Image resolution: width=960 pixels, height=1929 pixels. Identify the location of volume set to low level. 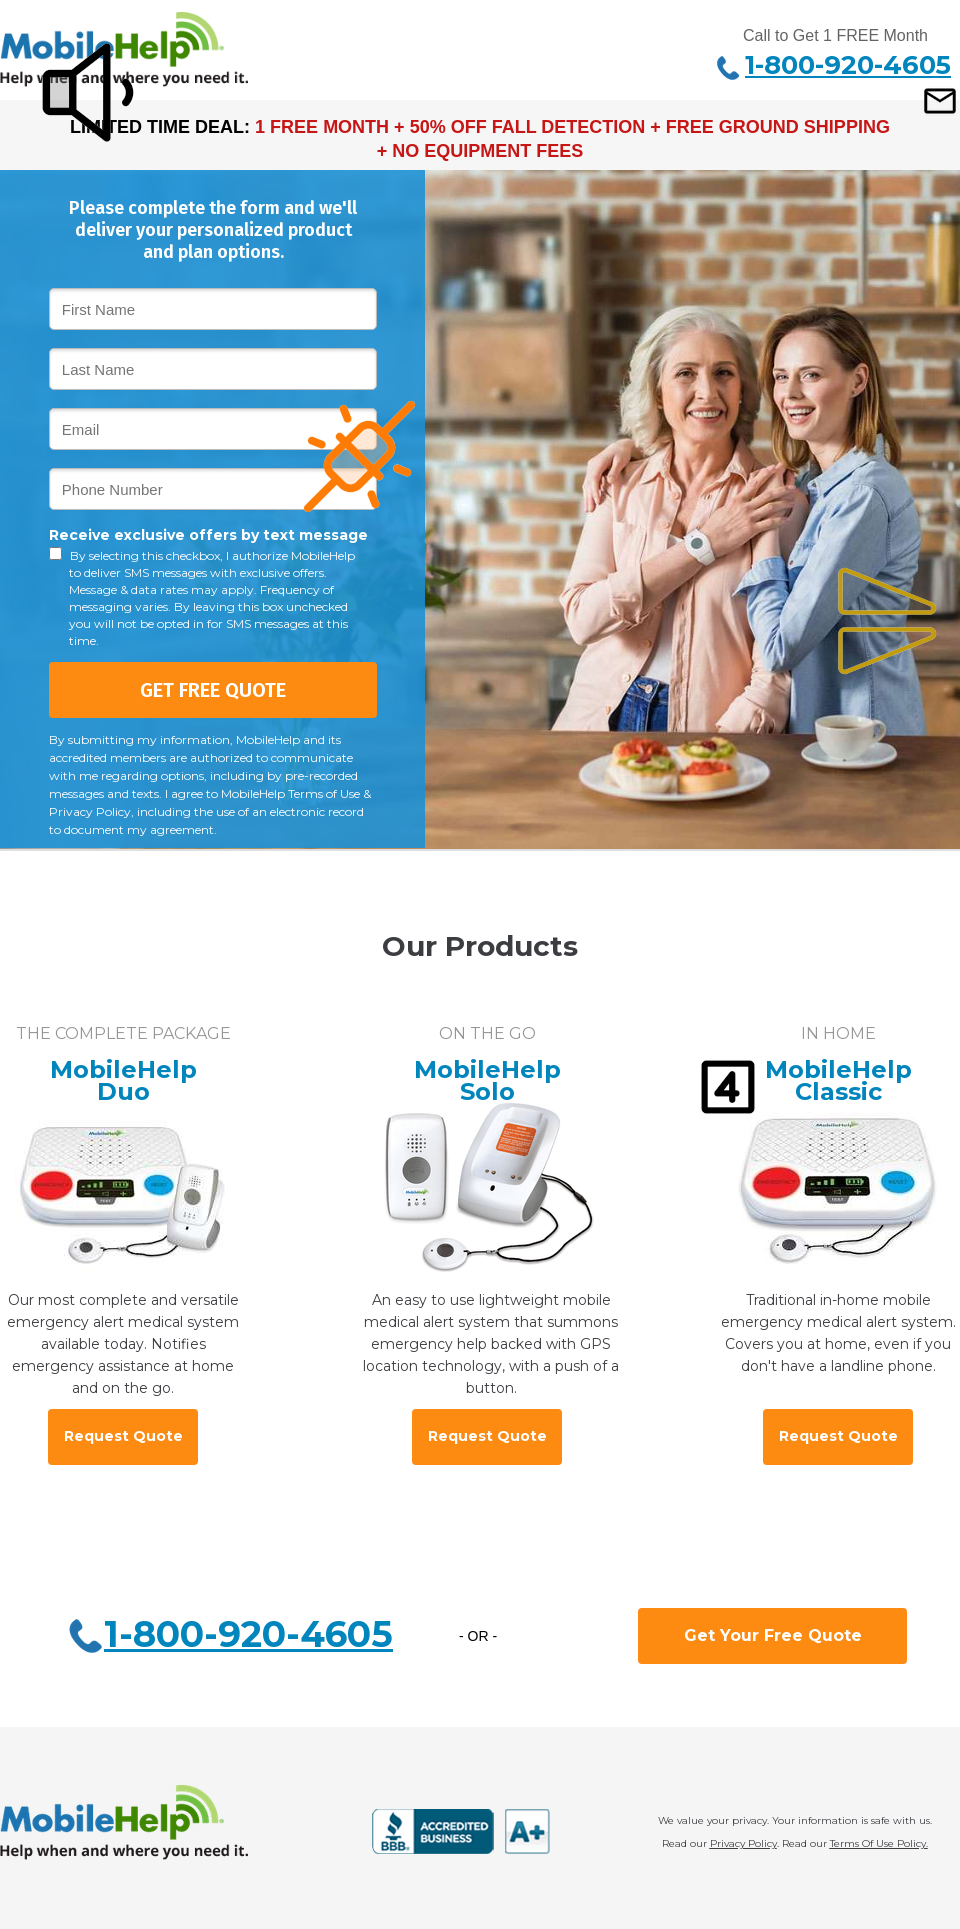
(95, 92).